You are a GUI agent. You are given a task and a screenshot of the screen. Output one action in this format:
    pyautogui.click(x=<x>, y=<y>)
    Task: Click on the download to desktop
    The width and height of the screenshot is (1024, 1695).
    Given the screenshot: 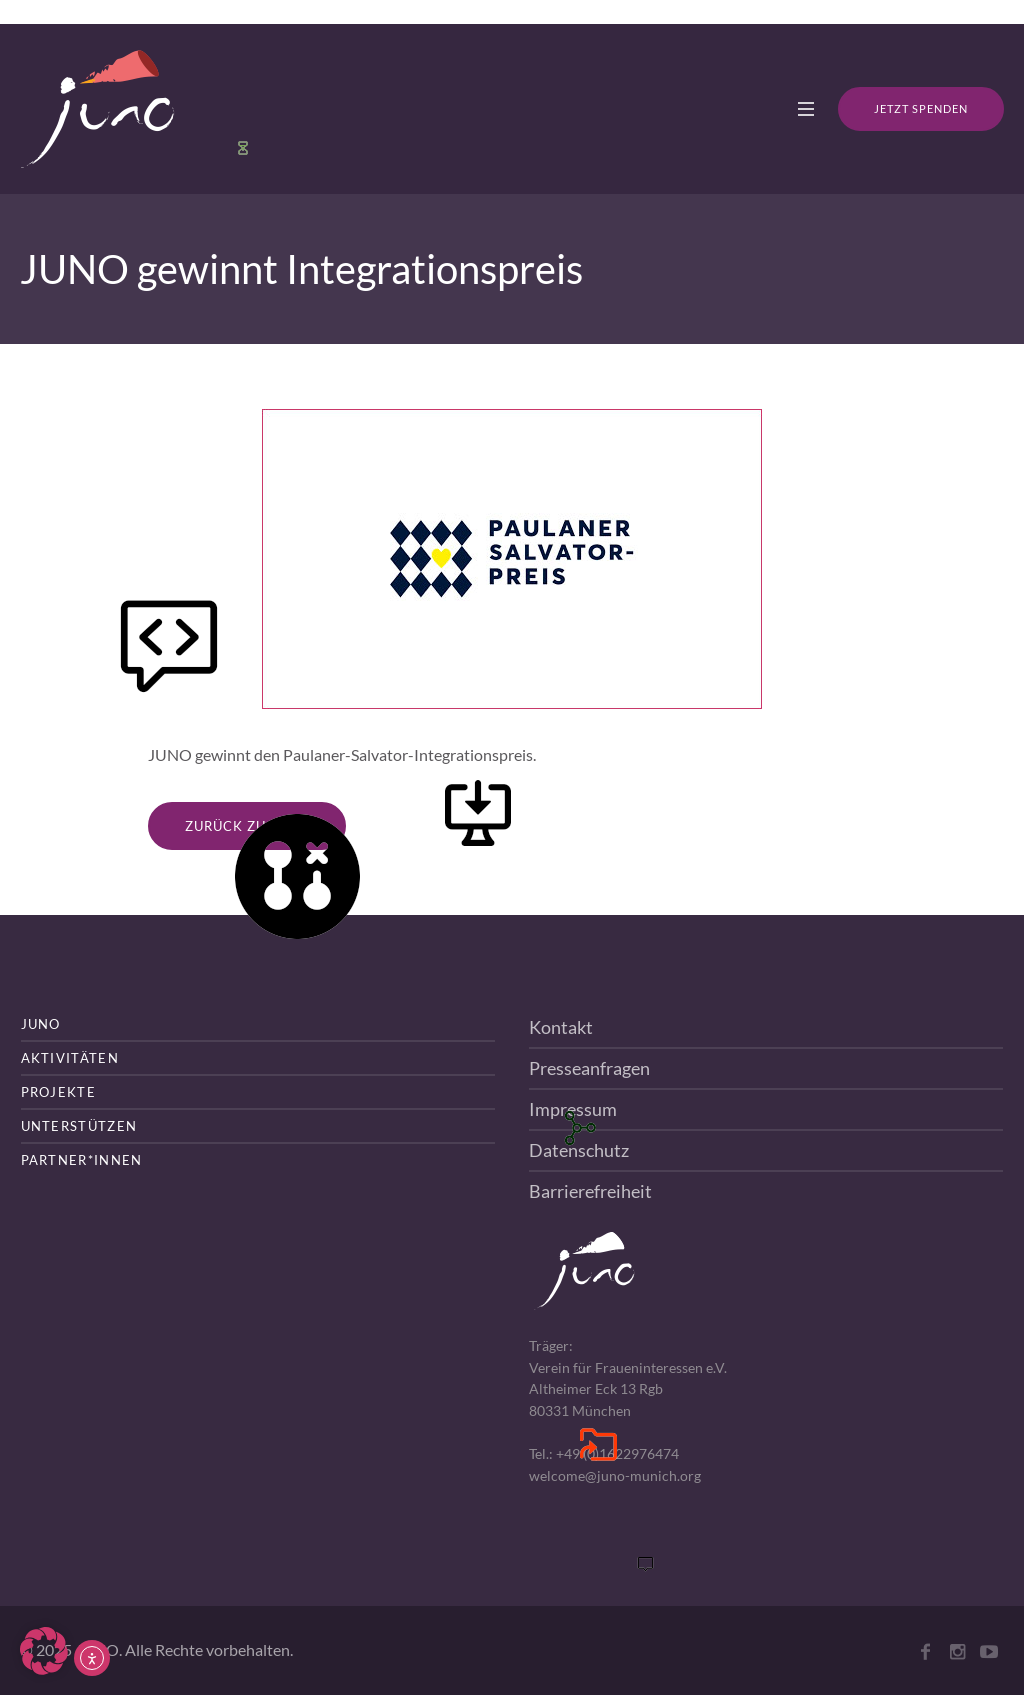 What is the action you would take?
    pyautogui.click(x=478, y=813)
    